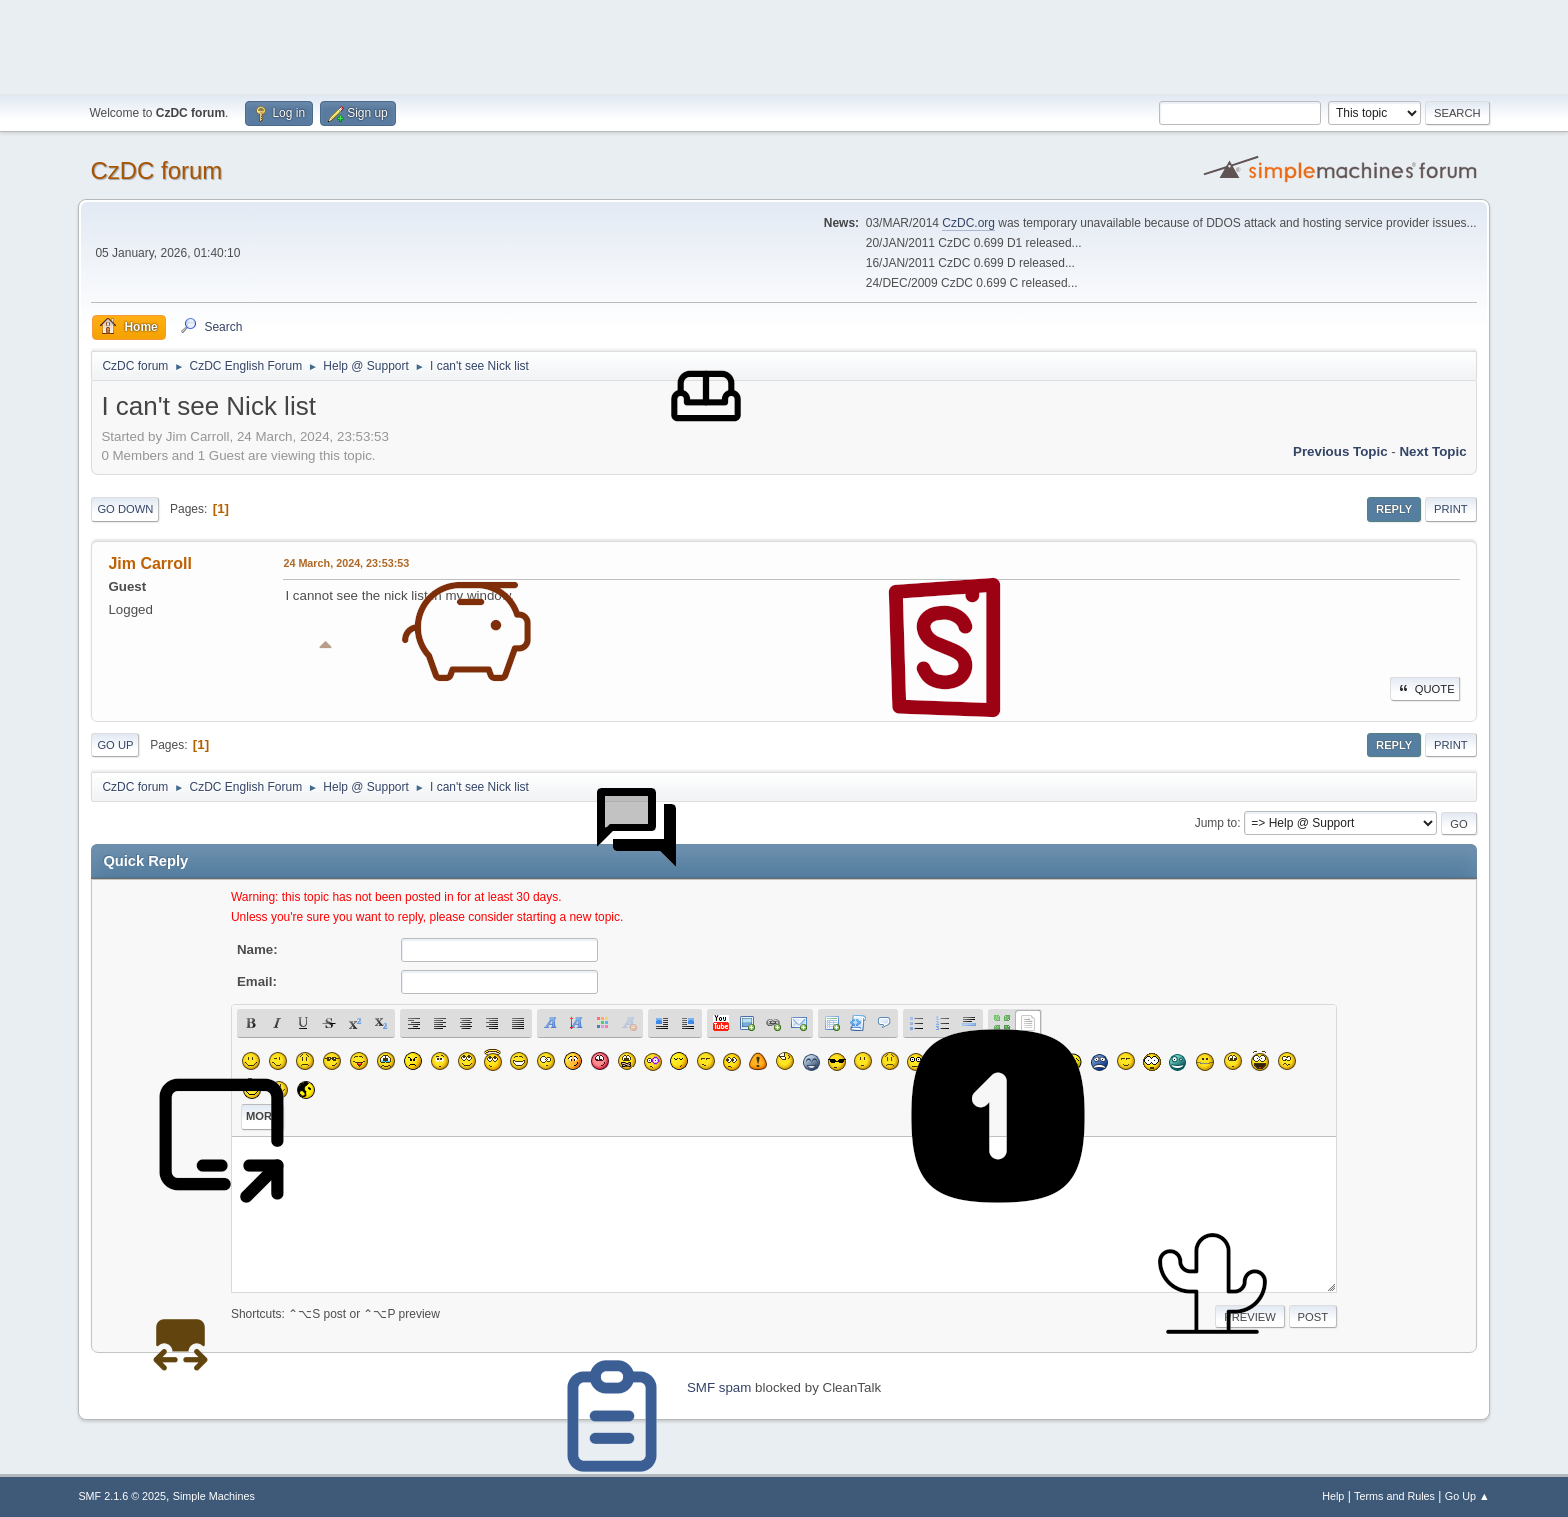 This screenshot has width=1568, height=1517. Describe the element at coordinates (1212, 1287) in the screenshot. I see `indicates desert or arid climate theme` at that location.